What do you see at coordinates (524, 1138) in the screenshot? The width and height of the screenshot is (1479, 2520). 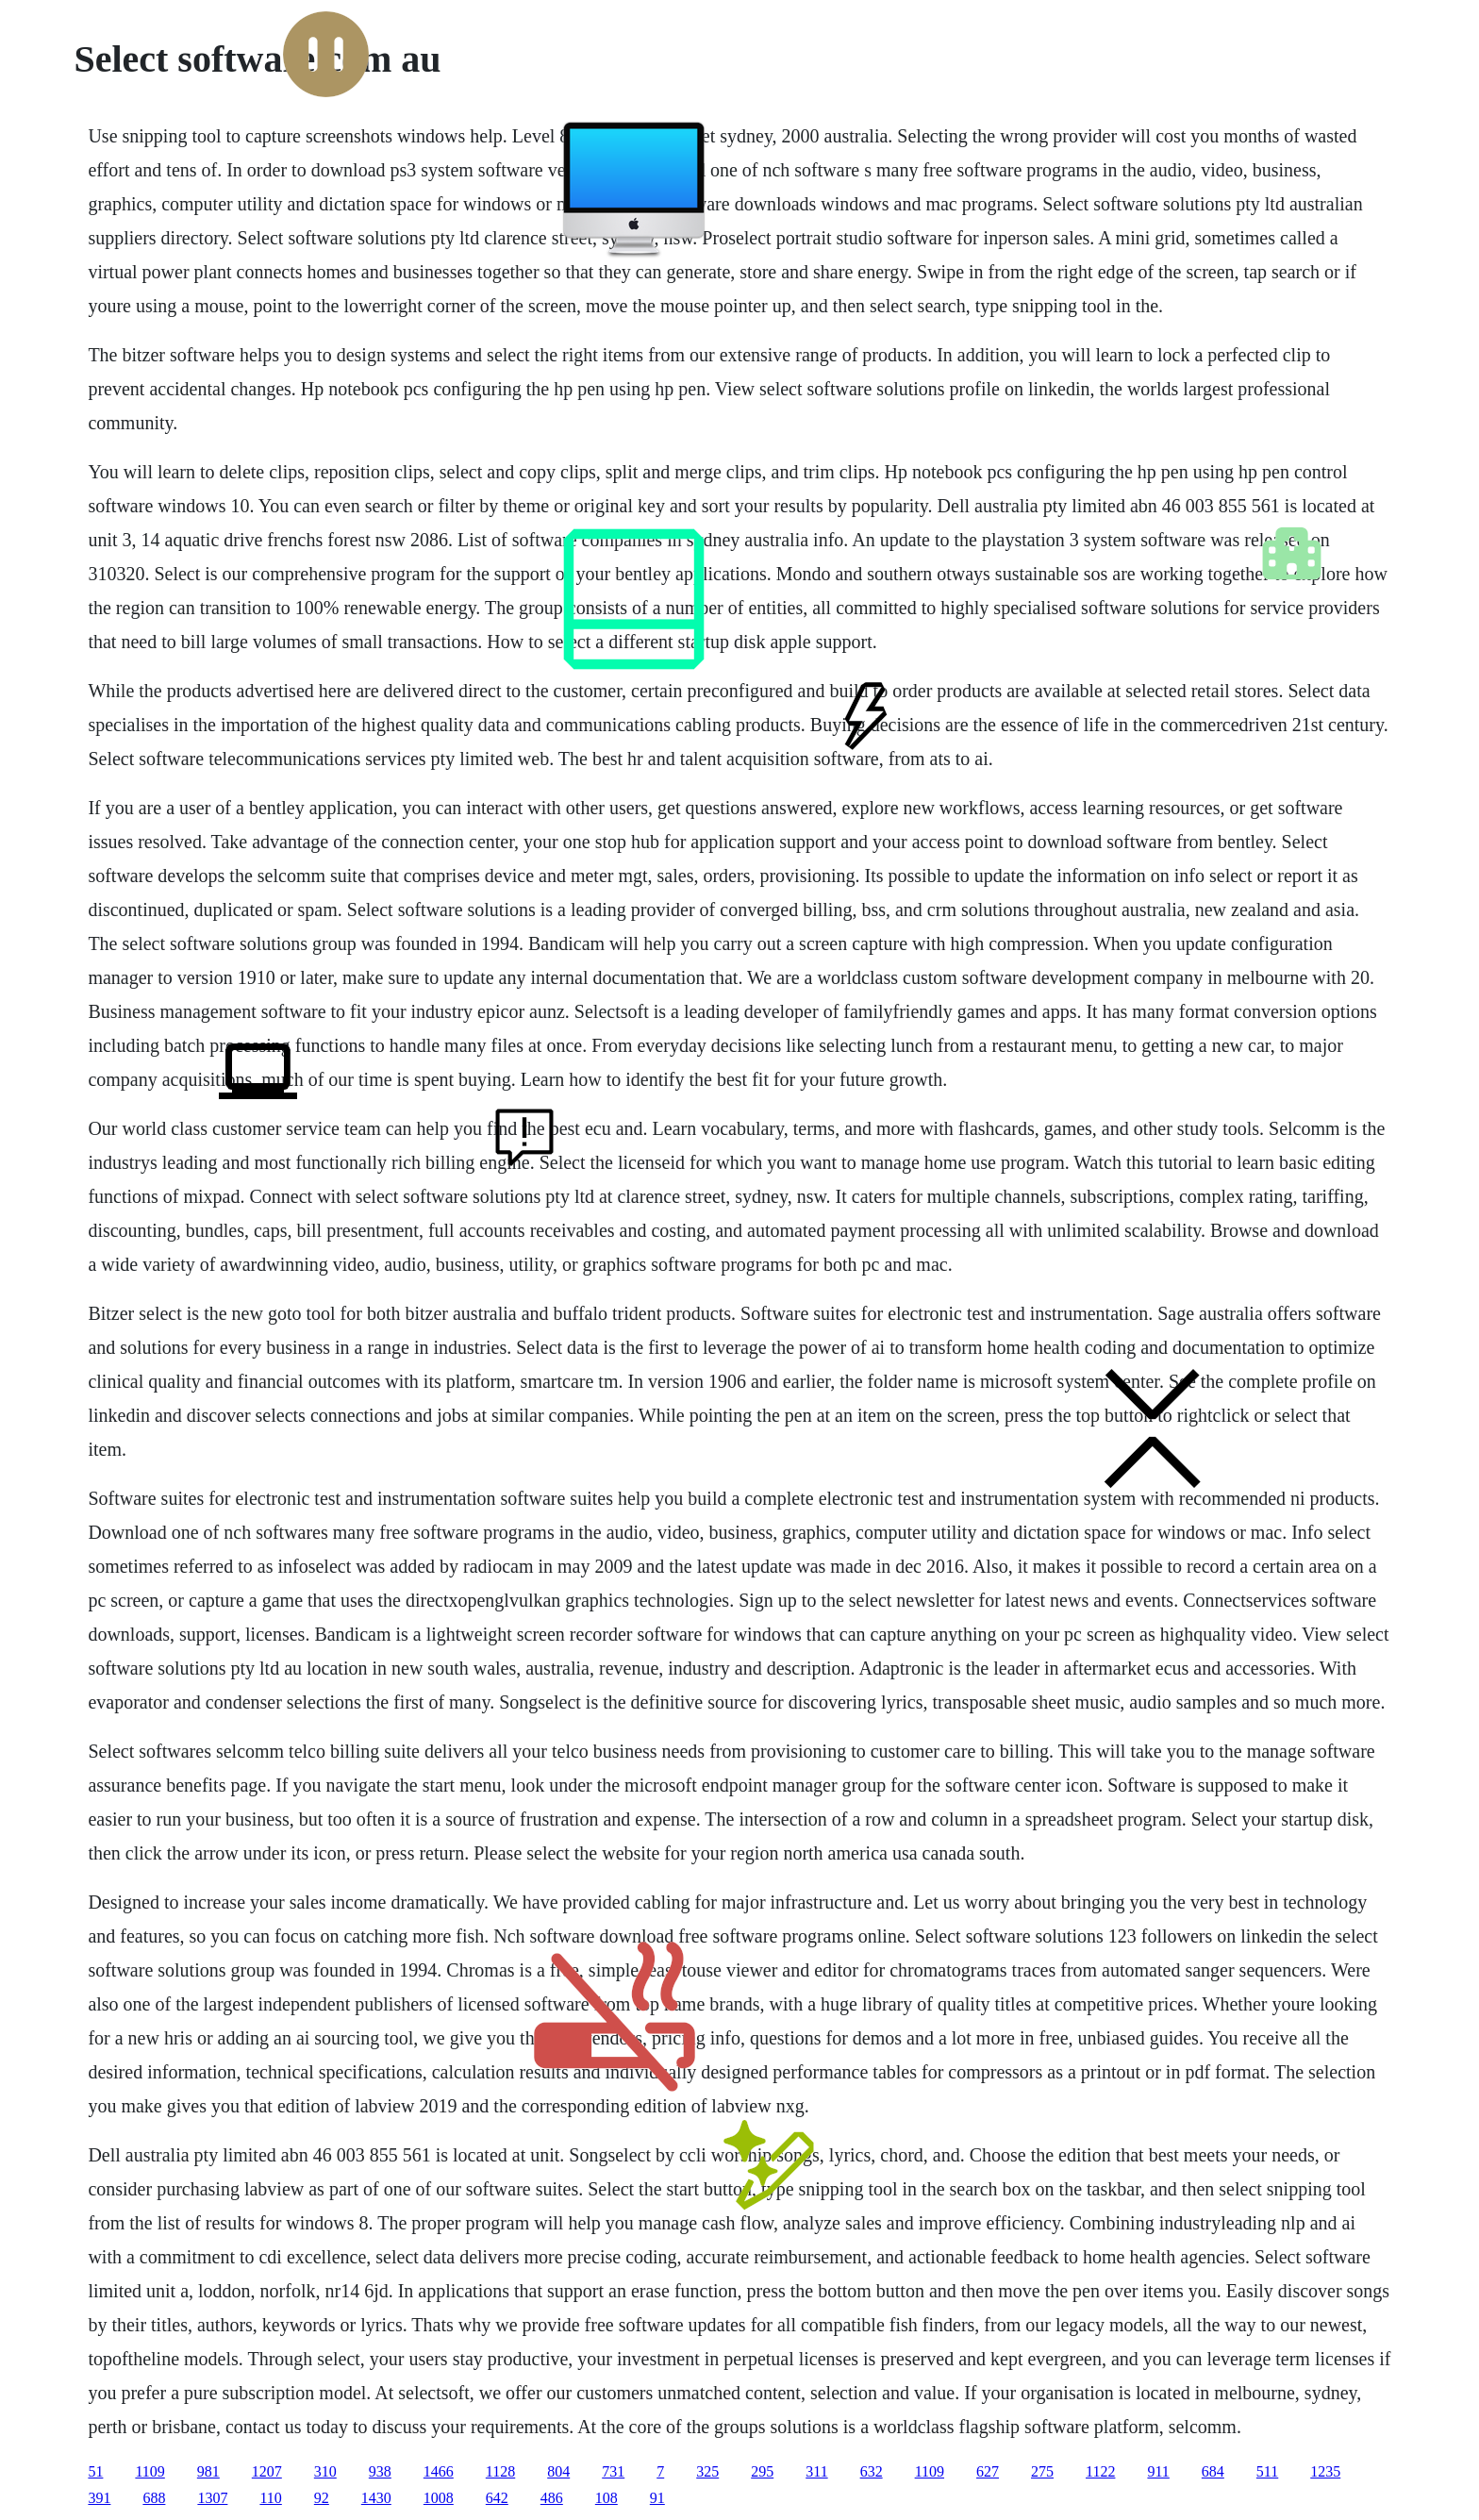 I see `report an issue or problem` at bounding box center [524, 1138].